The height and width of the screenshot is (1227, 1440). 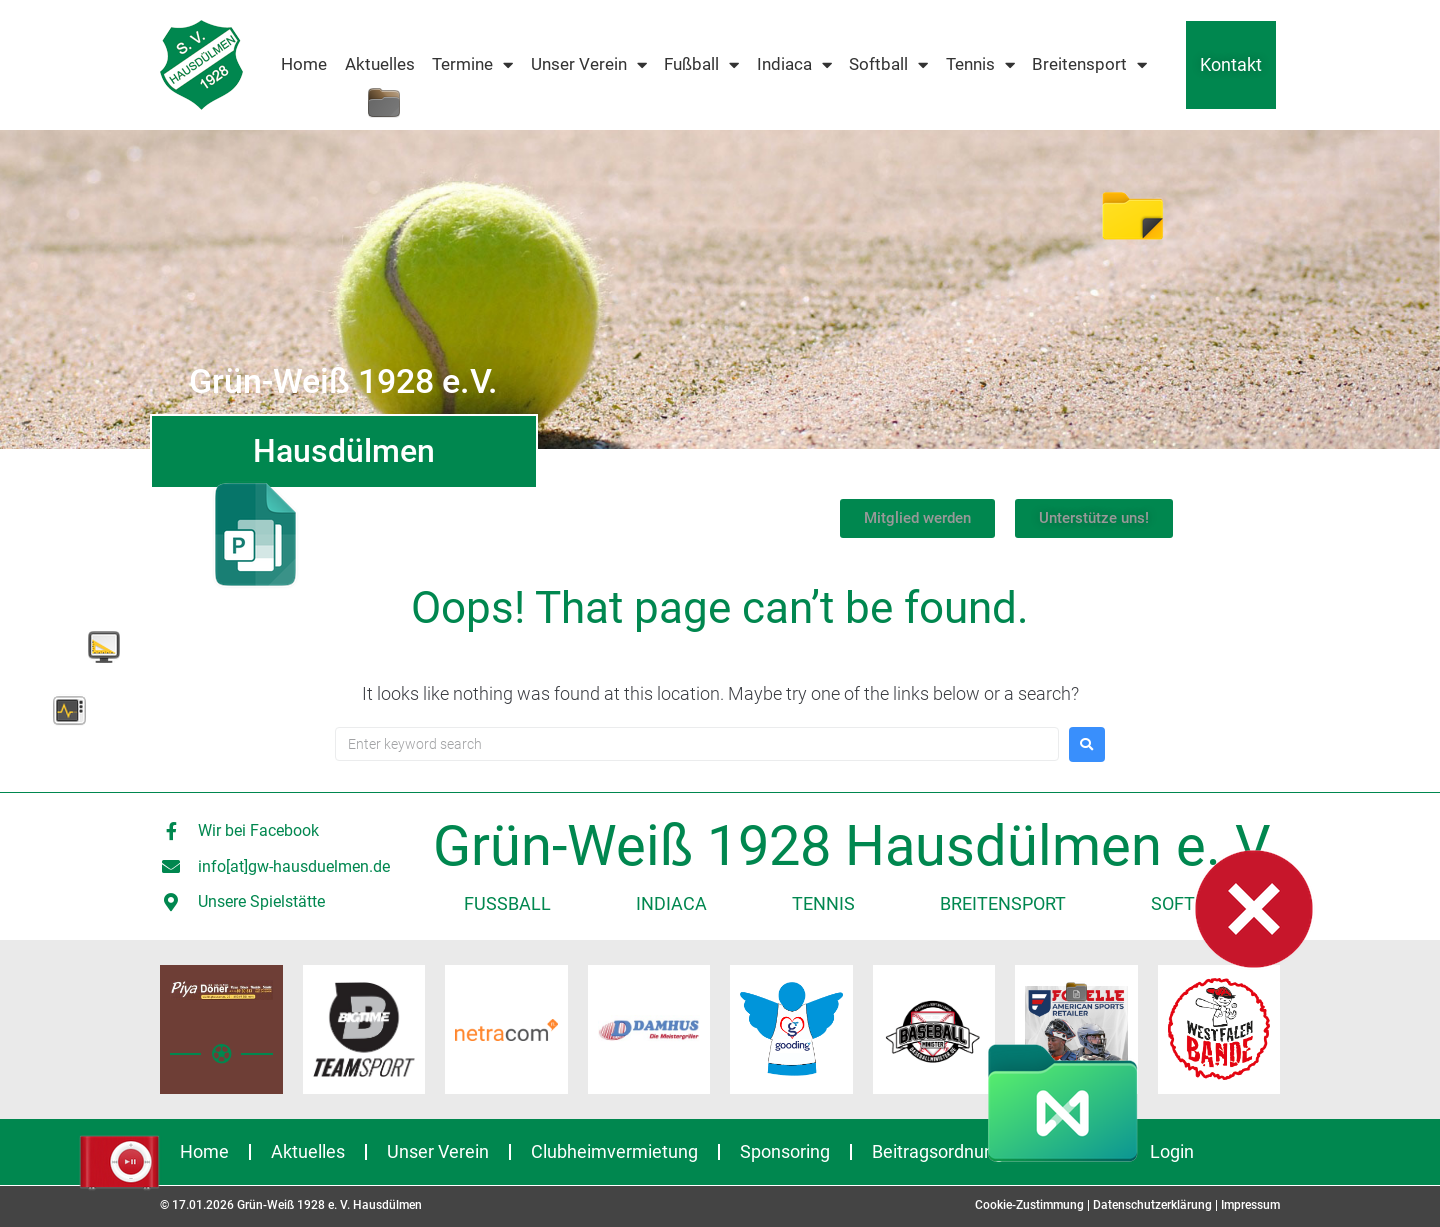 What do you see at coordinates (104, 647) in the screenshot?
I see `access display settings` at bounding box center [104, 647].